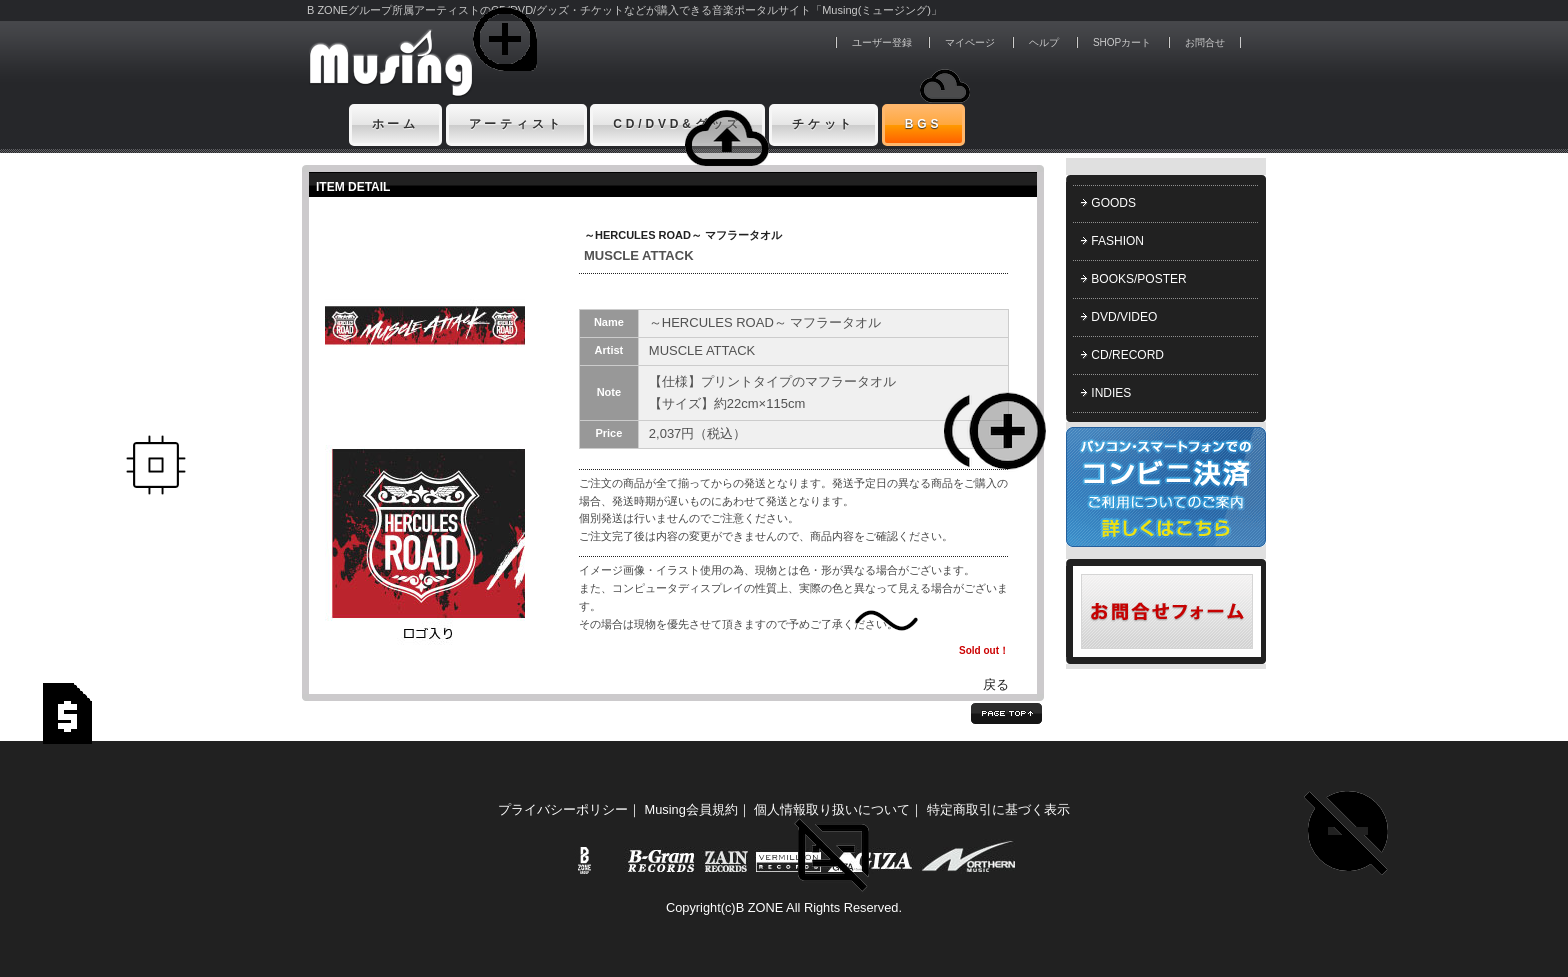  I want to click on indicates an approximate or estimated value, so click(886, 620).